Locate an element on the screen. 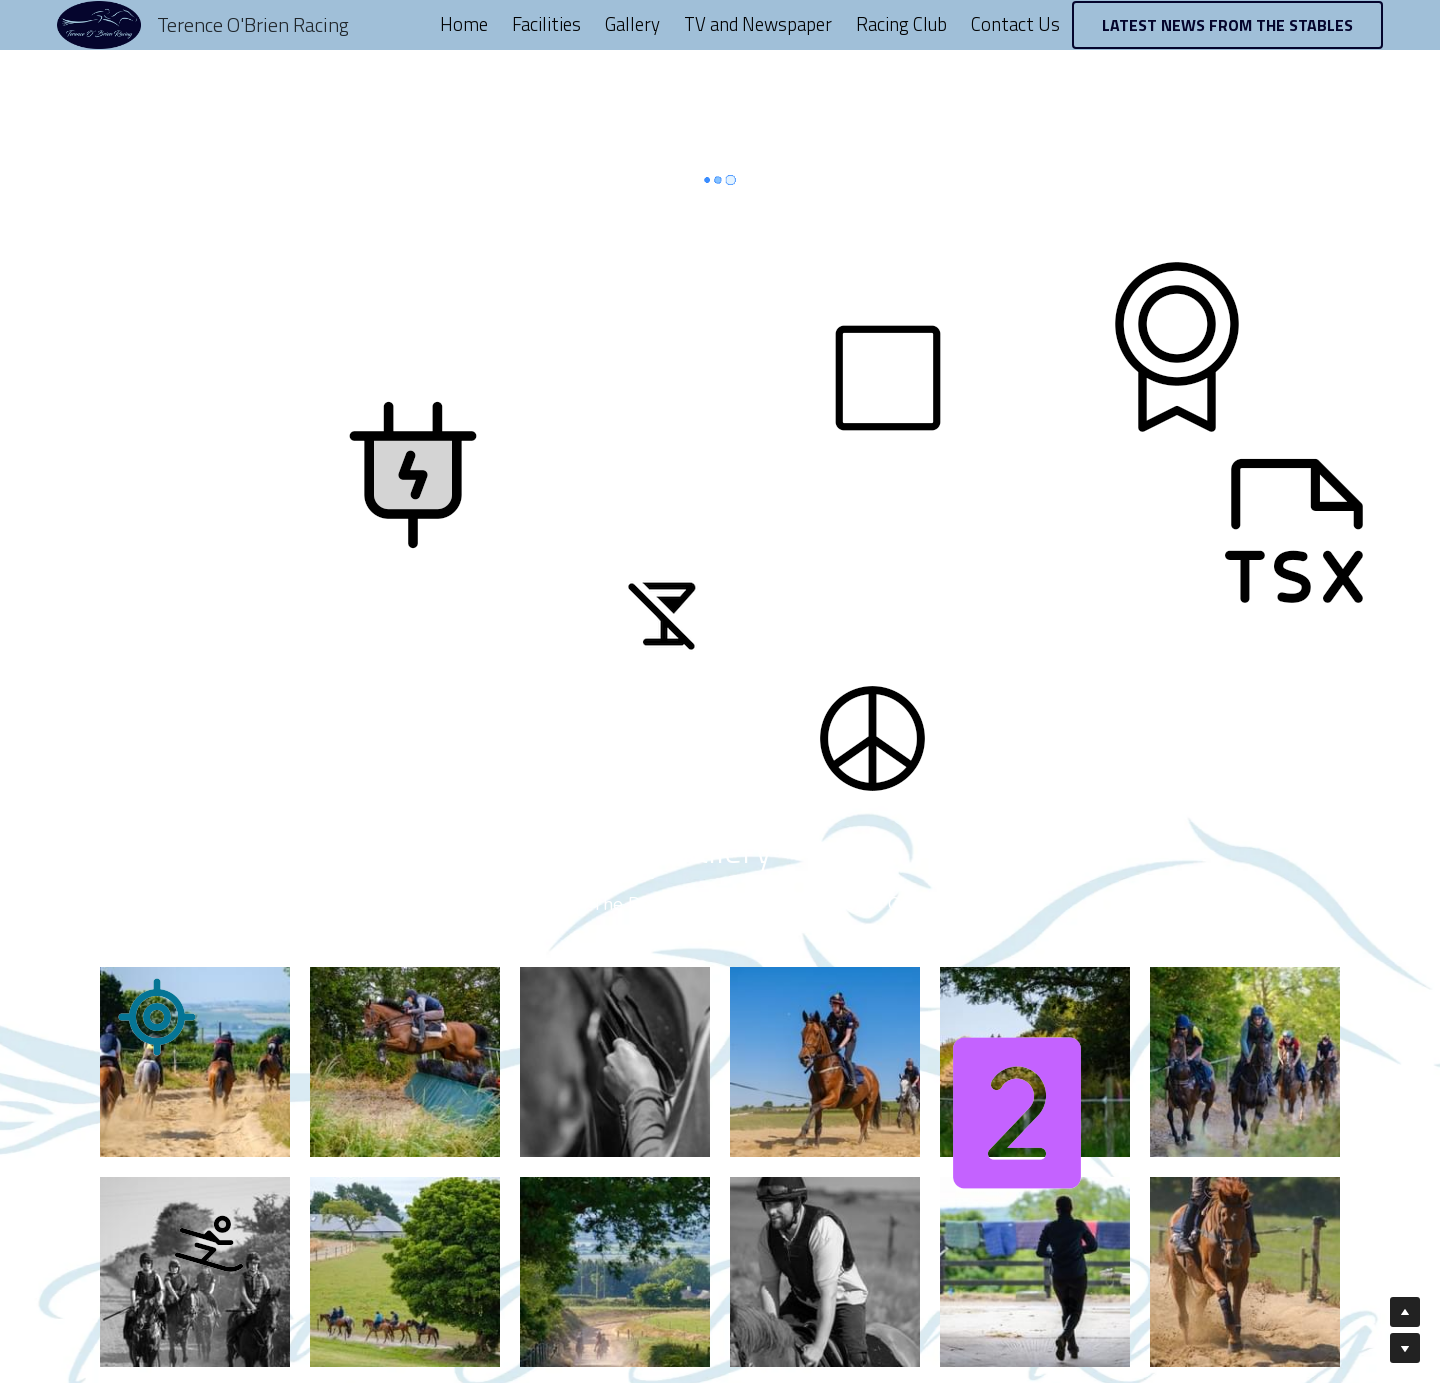 The width and height of the screenshot is (1440, 1383). indicates a peaceful or non-violent mode/setting is located at coordinates (872, 738).